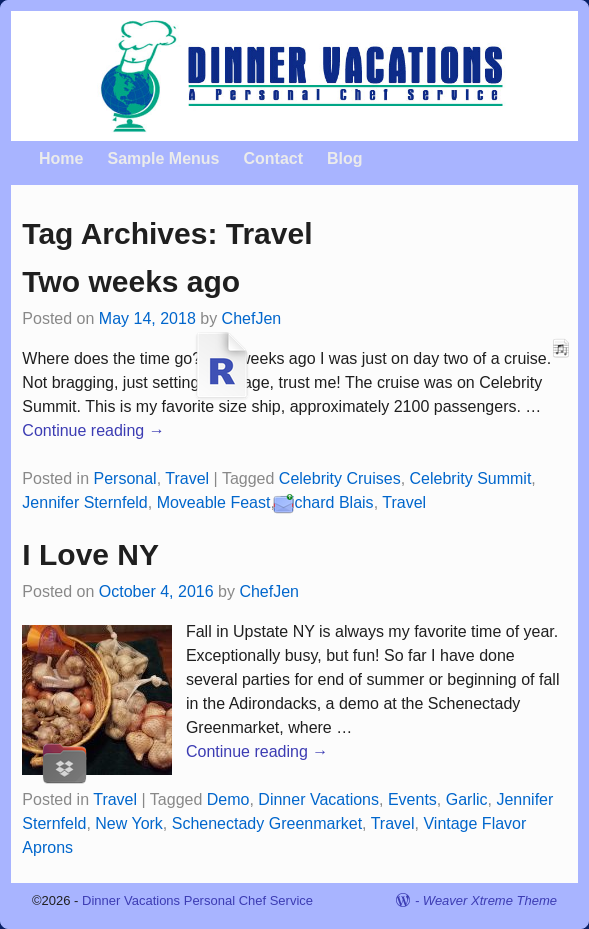 The width and height of the screenshot is (589, 929). I want to click on open dropbox synced folder, so click(64, 763).